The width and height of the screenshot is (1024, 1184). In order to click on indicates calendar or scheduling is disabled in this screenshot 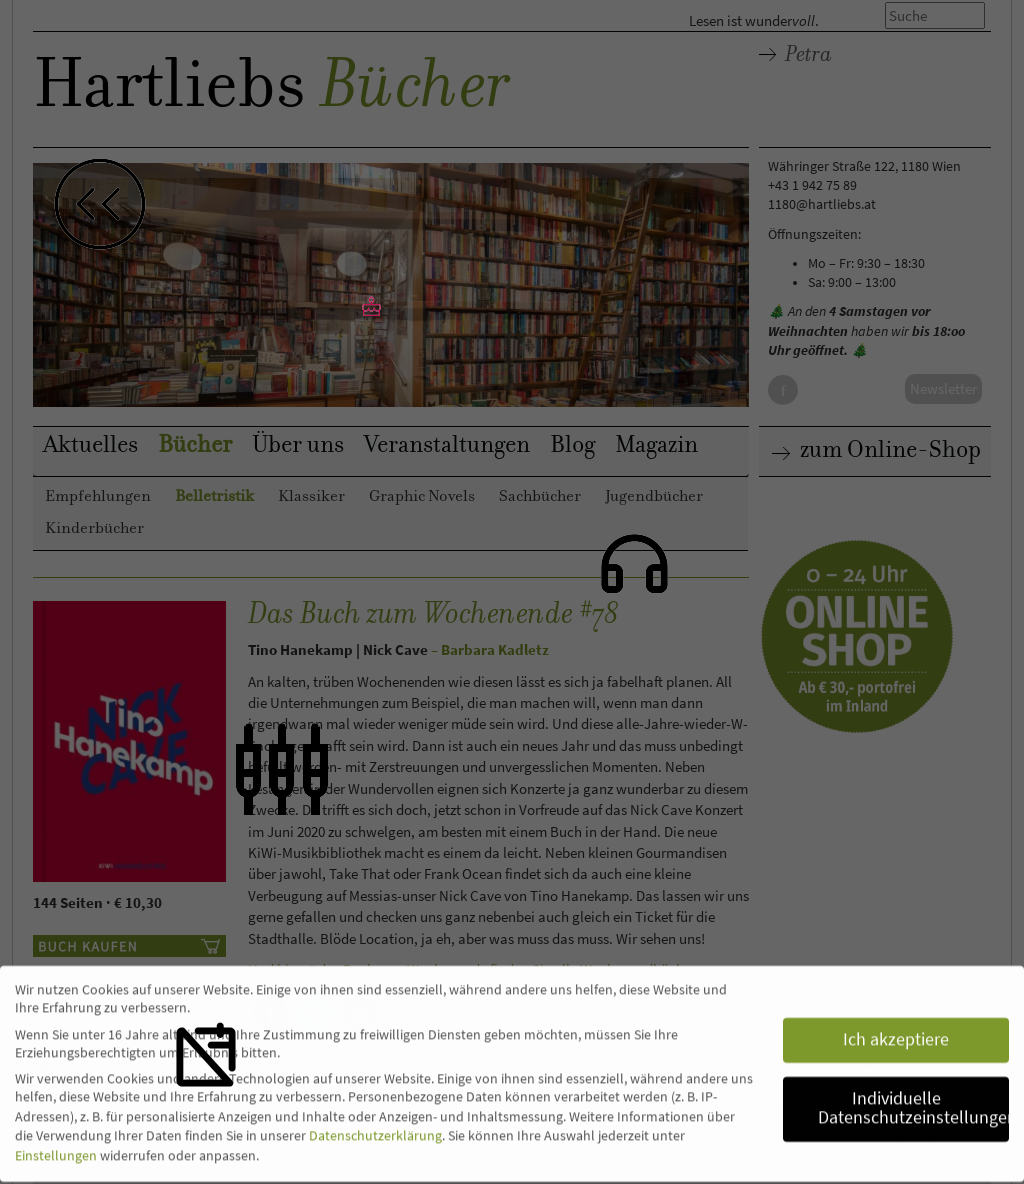, I will do `click(206, 1057)`.